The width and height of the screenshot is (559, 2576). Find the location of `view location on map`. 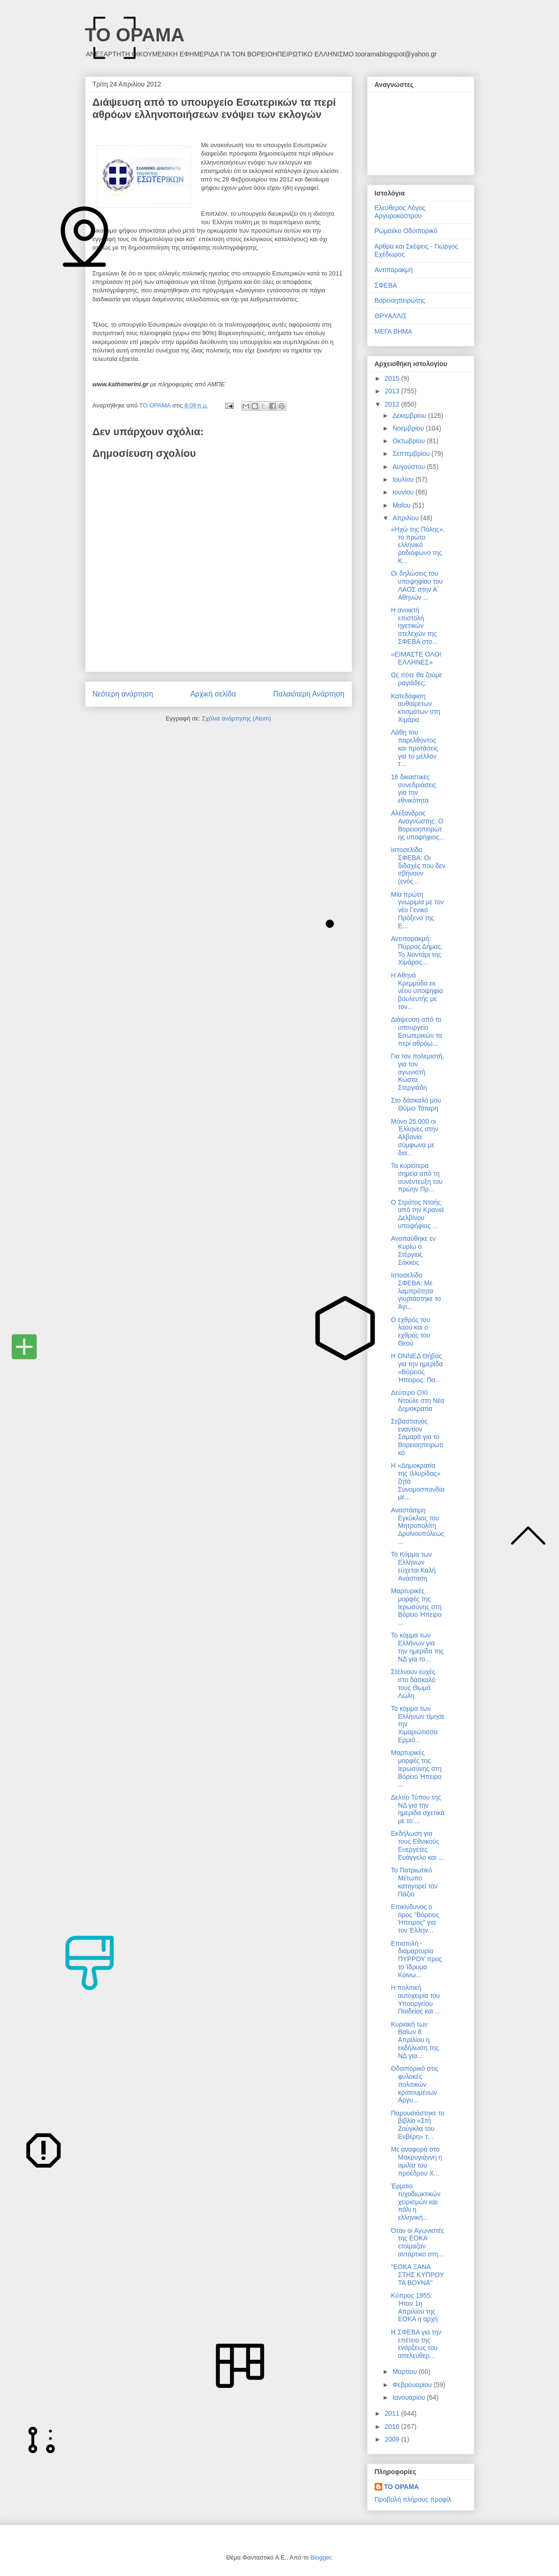

view location on map is located at coordinates (84, 236).